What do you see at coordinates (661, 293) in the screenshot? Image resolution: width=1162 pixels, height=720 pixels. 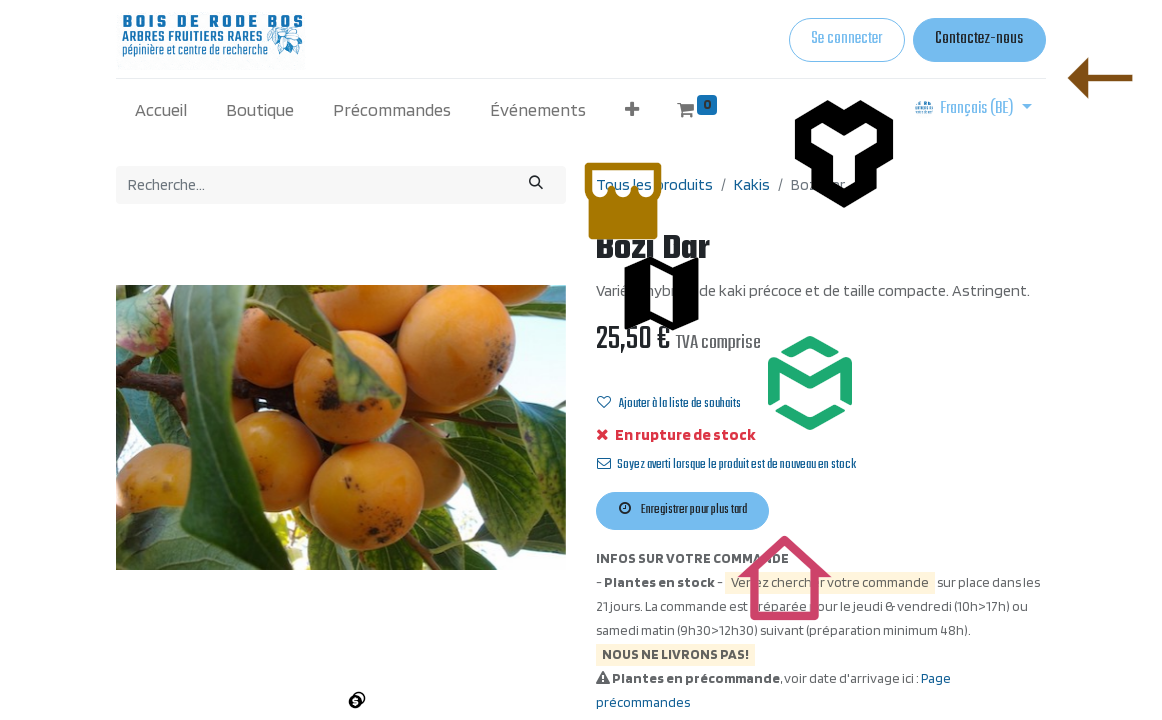 I see `open map view` at bounding box center [661, 293].